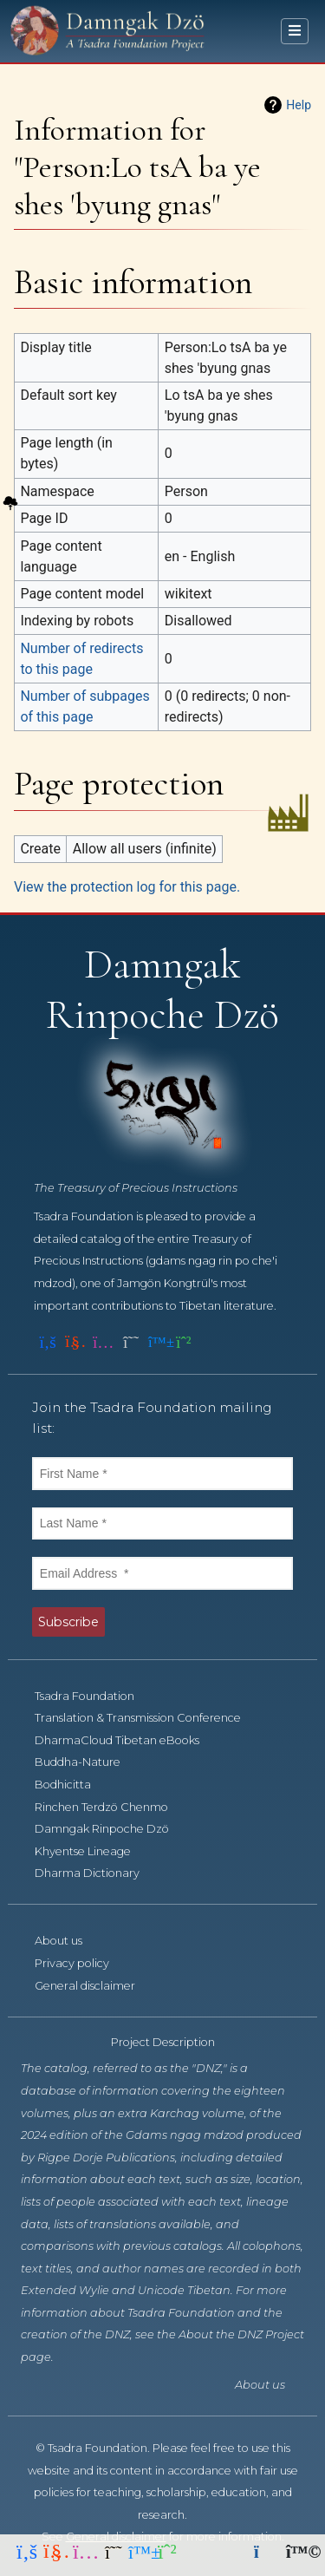 Image resolution: width=325 pixels, height=2576 pixels. What do you see at coordinates (10, 503) in the screenshot?
I see `upload file to cloud storage` at bounding box center [10, 503].